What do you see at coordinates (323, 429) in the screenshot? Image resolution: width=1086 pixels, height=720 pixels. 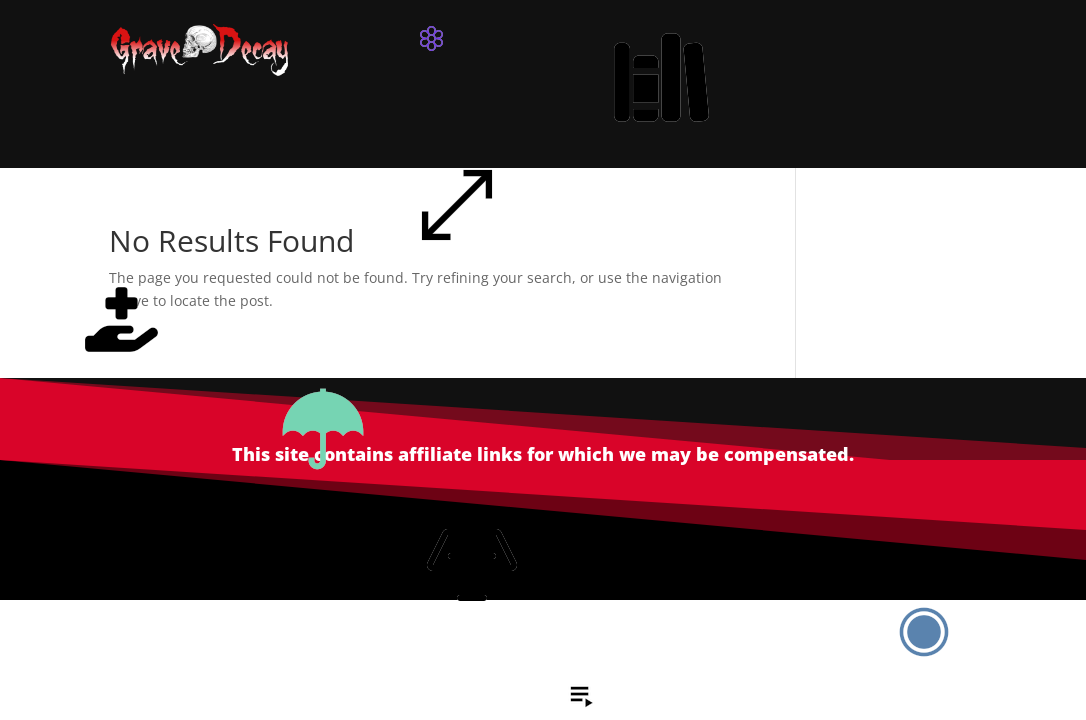 I see `view weather protection or rain forecast` at bounding box center [323, 429].